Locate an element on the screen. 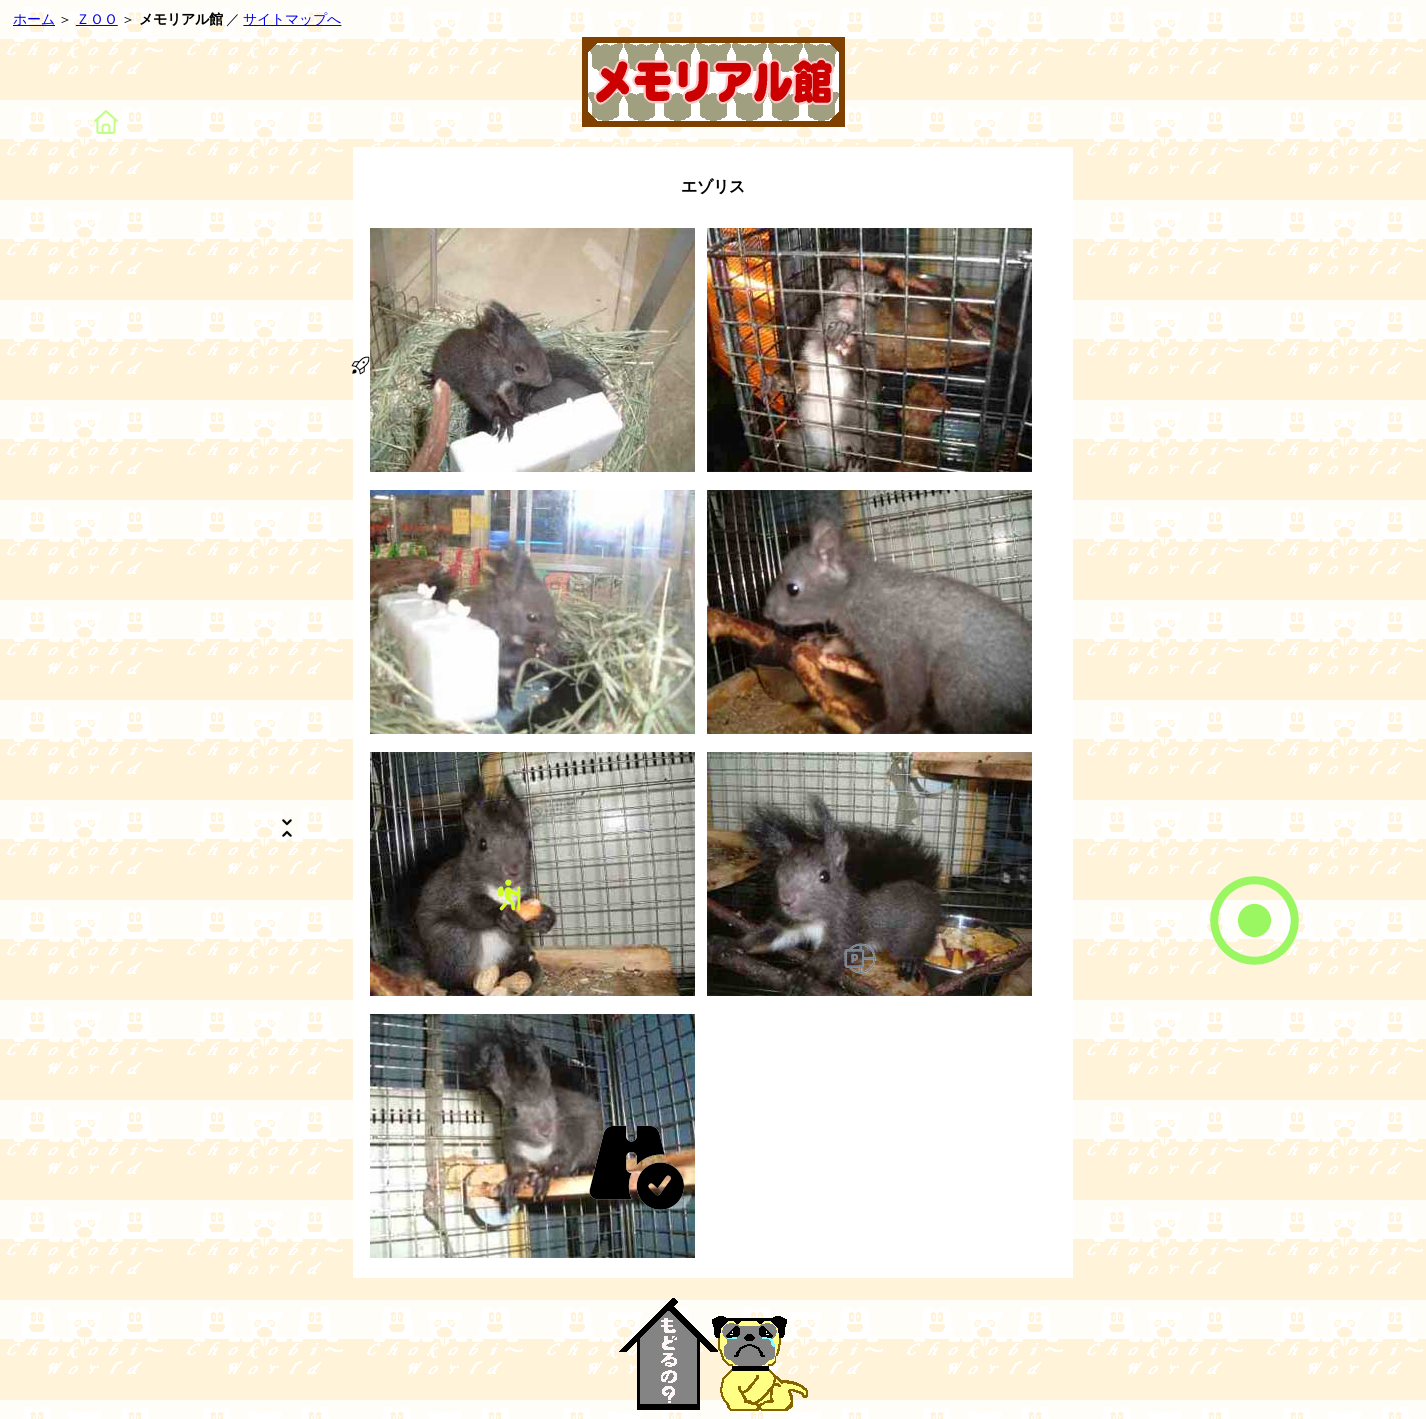  open Microsoft PowerPoint is located at coordinates (859, 958).